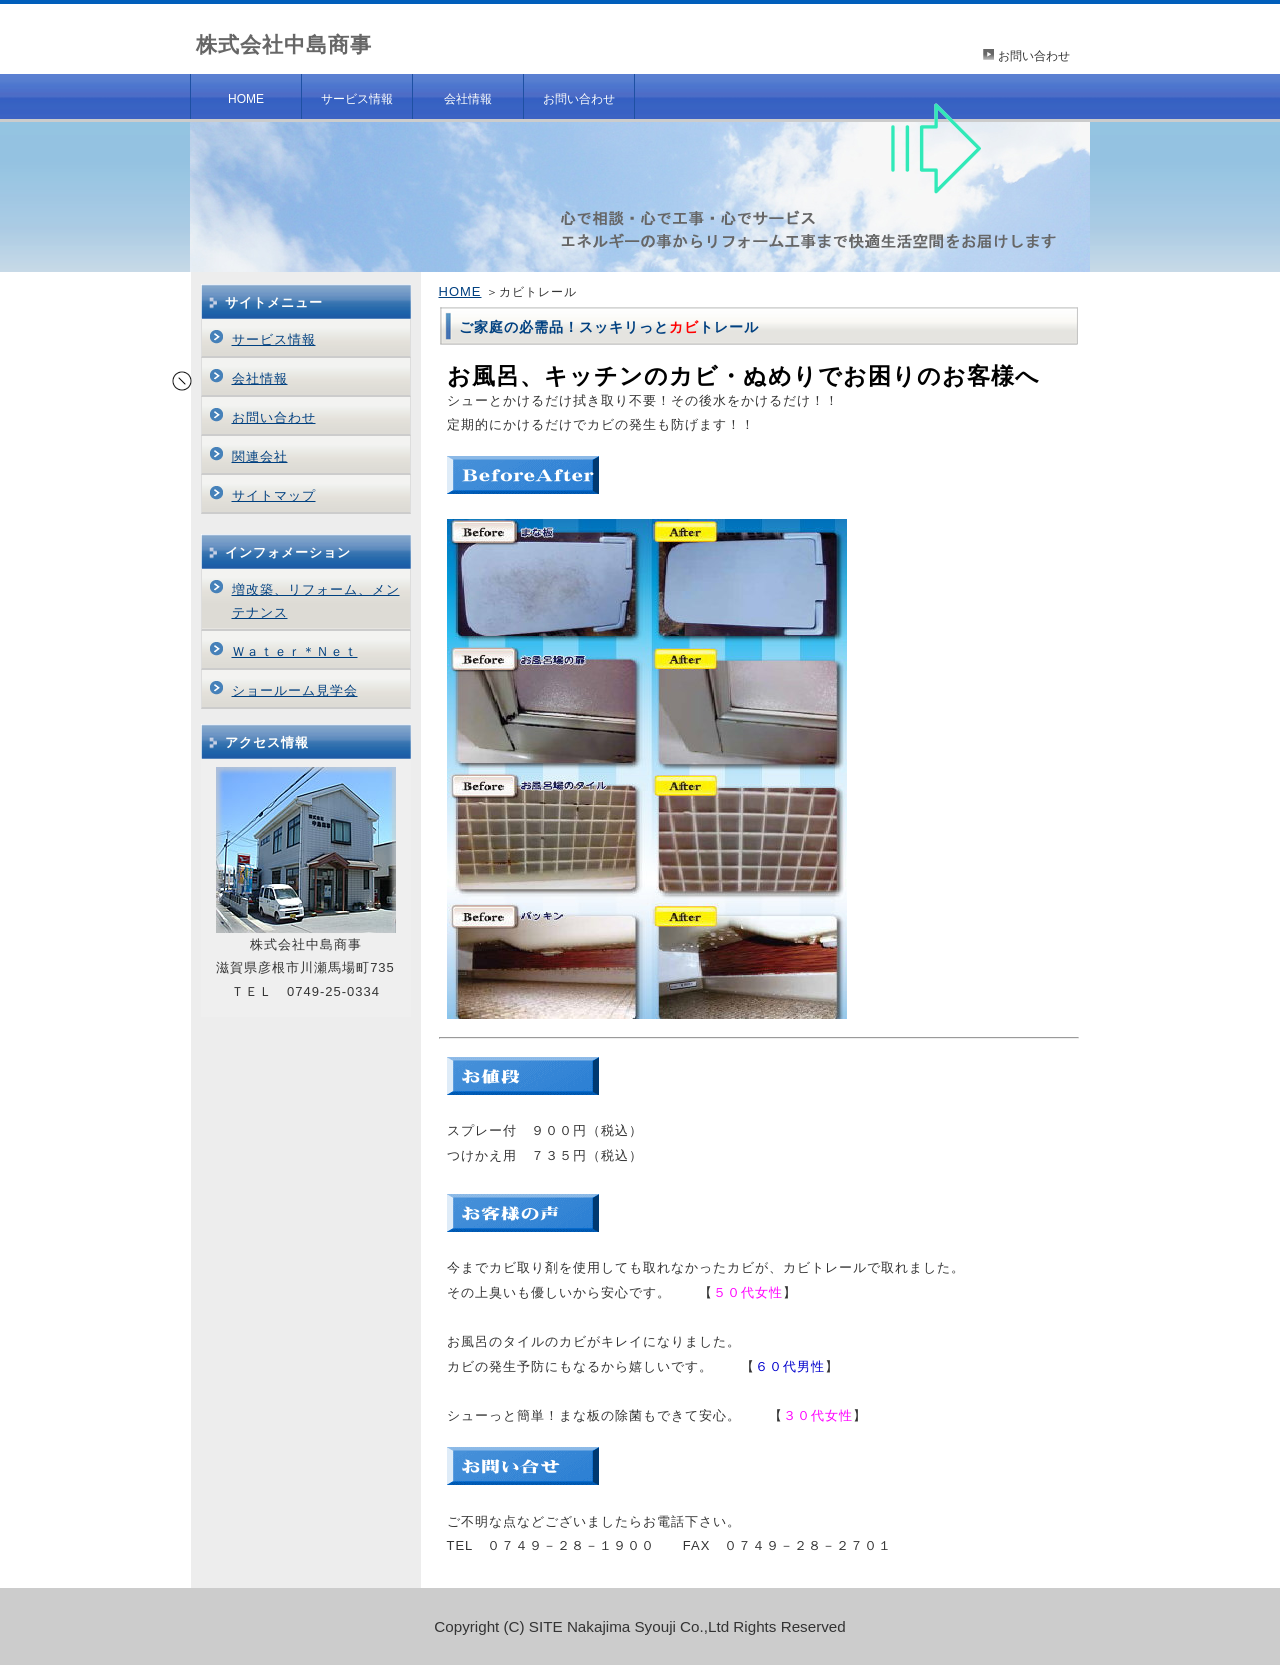 The height and width of the screenshot is (1665, 1280). Describe the element at coordinates (932, 148) in the screenshot. I see `skip forward or advance to the next item` at that location.